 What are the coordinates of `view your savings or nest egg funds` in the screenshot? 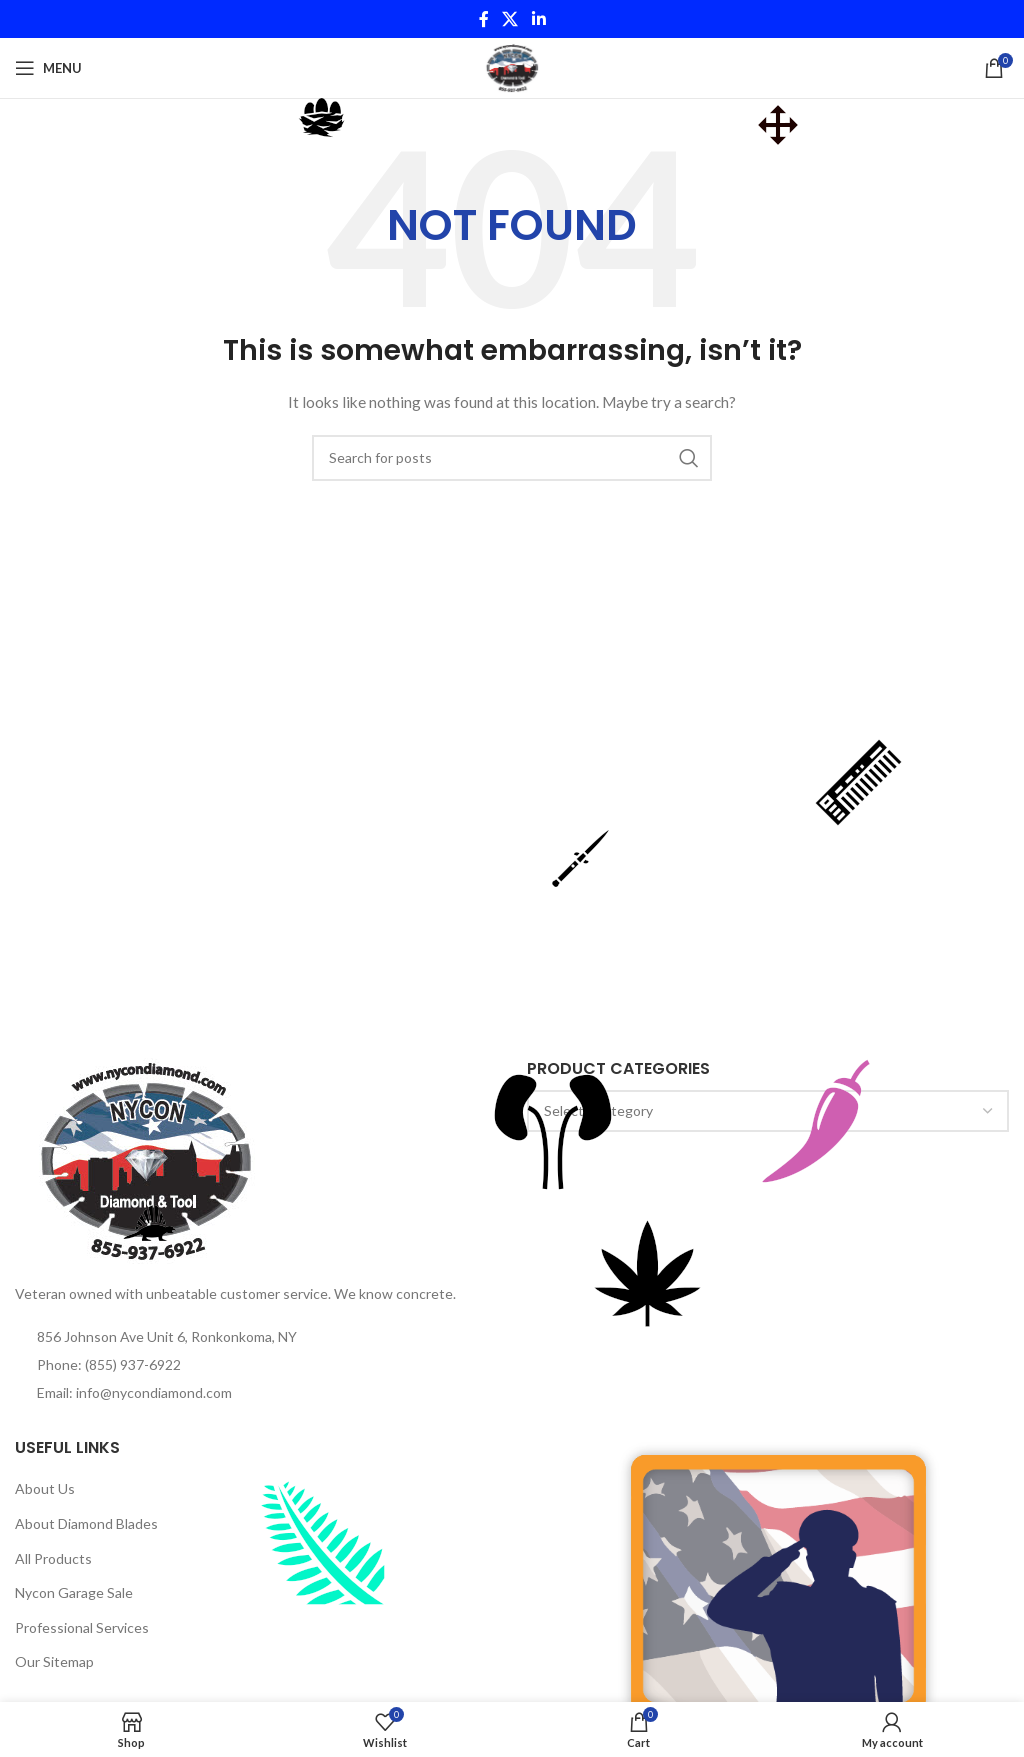 It's located at (321, 115).